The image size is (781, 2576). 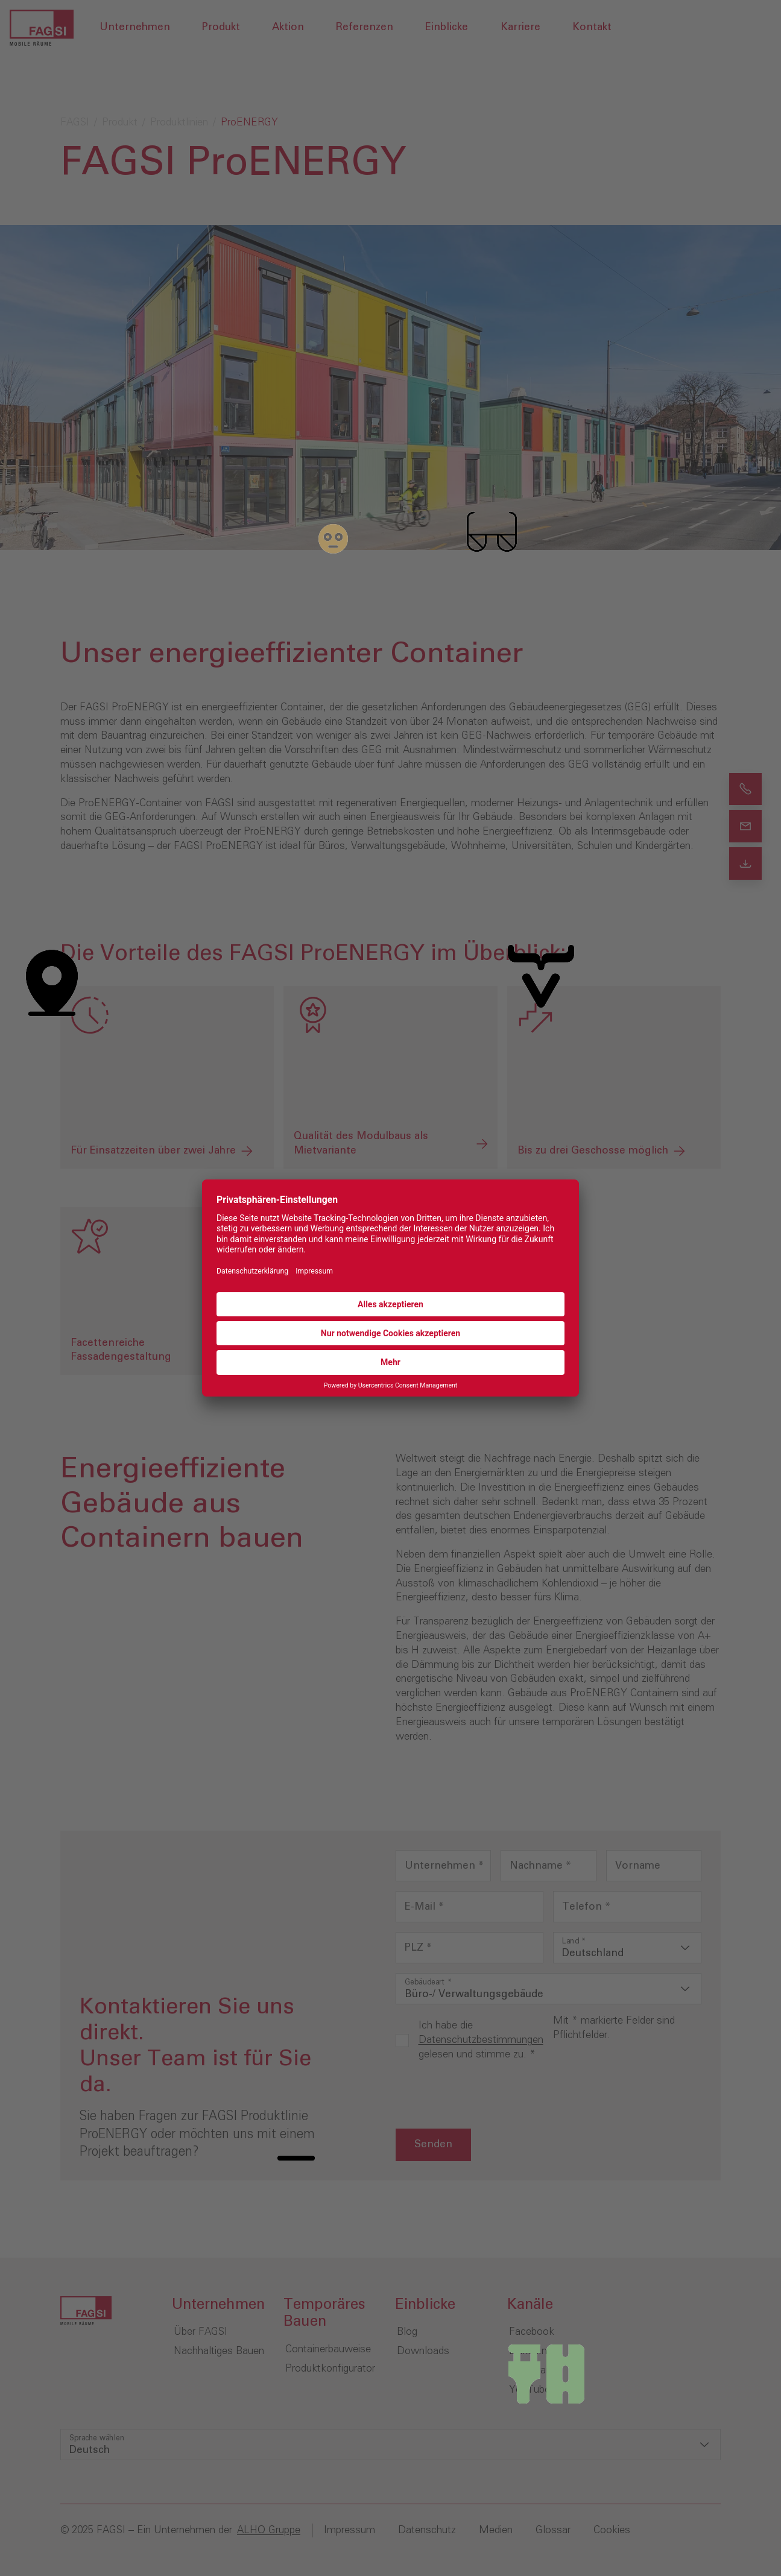 I want to click on react with embarrassment or surprise, so click(x=333, y=538).